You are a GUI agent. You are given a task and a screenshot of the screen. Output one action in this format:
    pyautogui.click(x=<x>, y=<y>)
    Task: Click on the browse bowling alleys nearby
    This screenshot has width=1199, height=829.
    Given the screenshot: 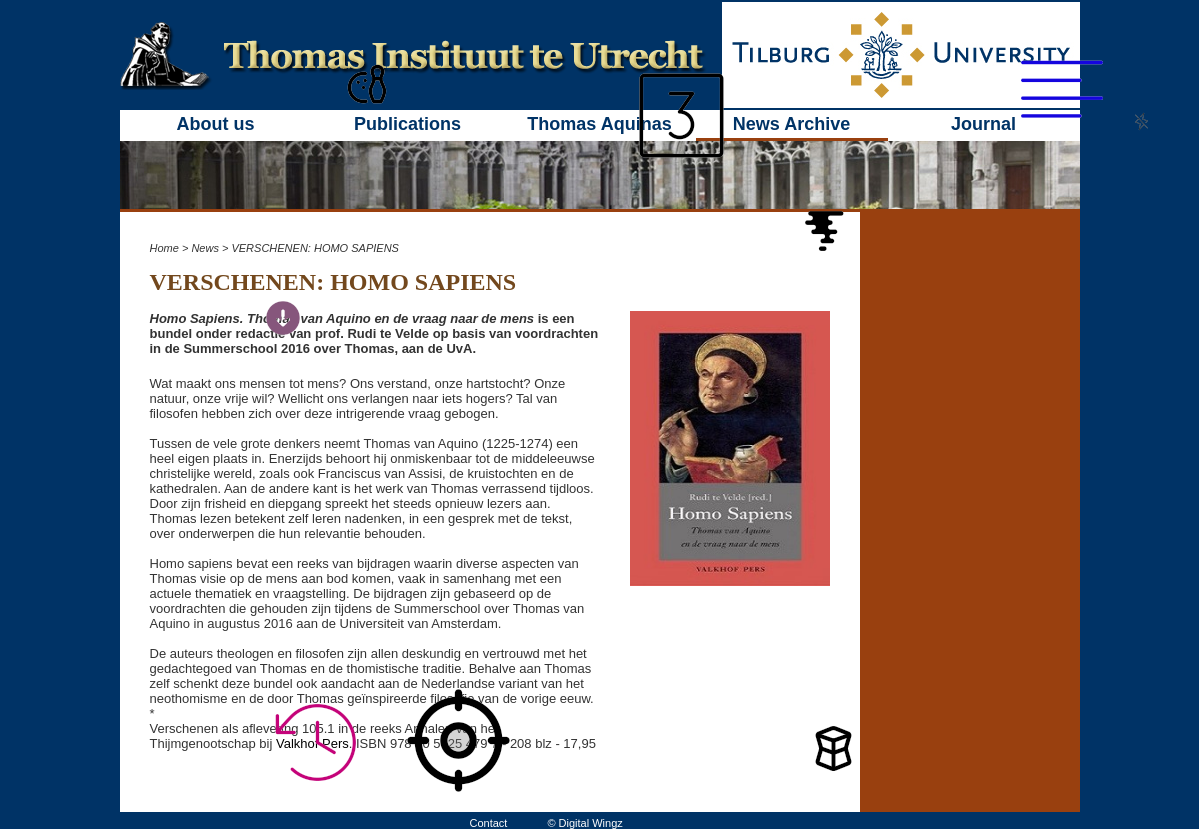 What is the action you would take?
    pyautogui.click(x=367, y=84)
    